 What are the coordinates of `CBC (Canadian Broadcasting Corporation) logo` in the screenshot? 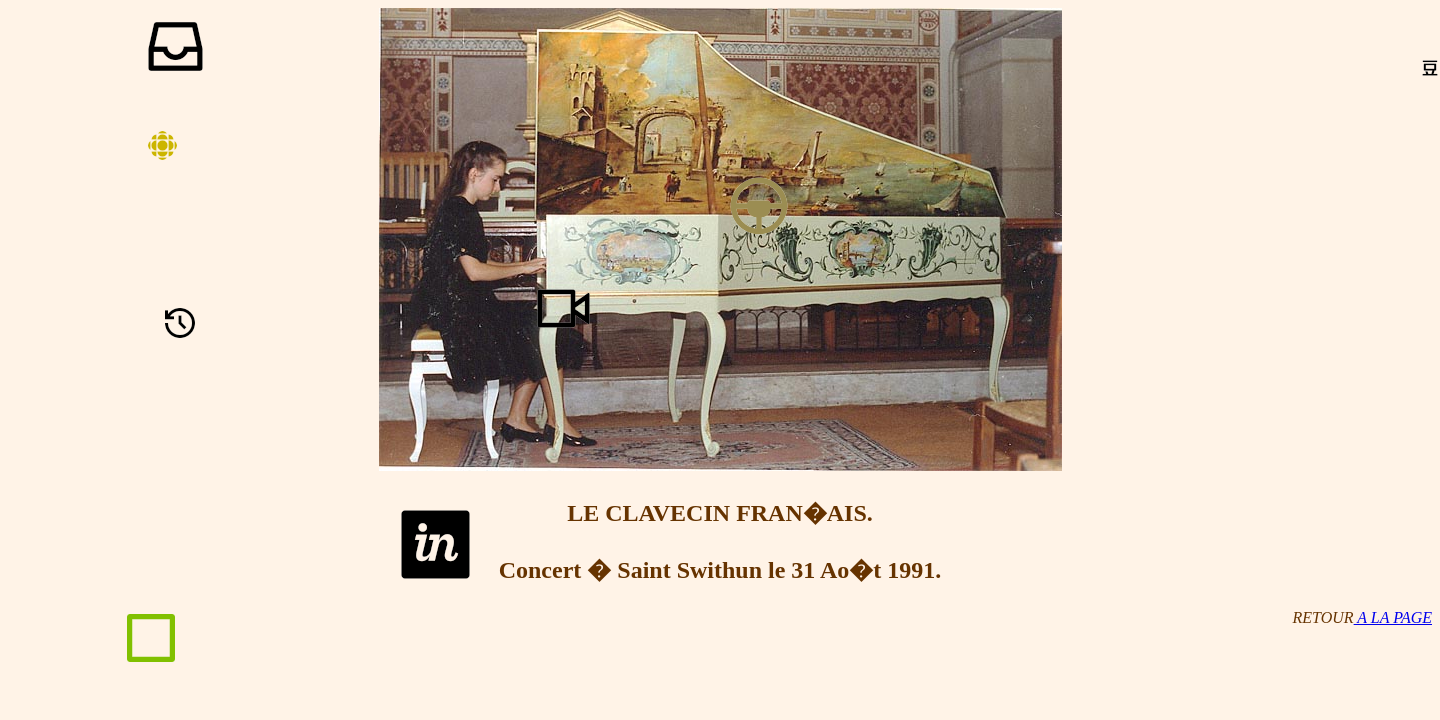 It's located at (162, 145).